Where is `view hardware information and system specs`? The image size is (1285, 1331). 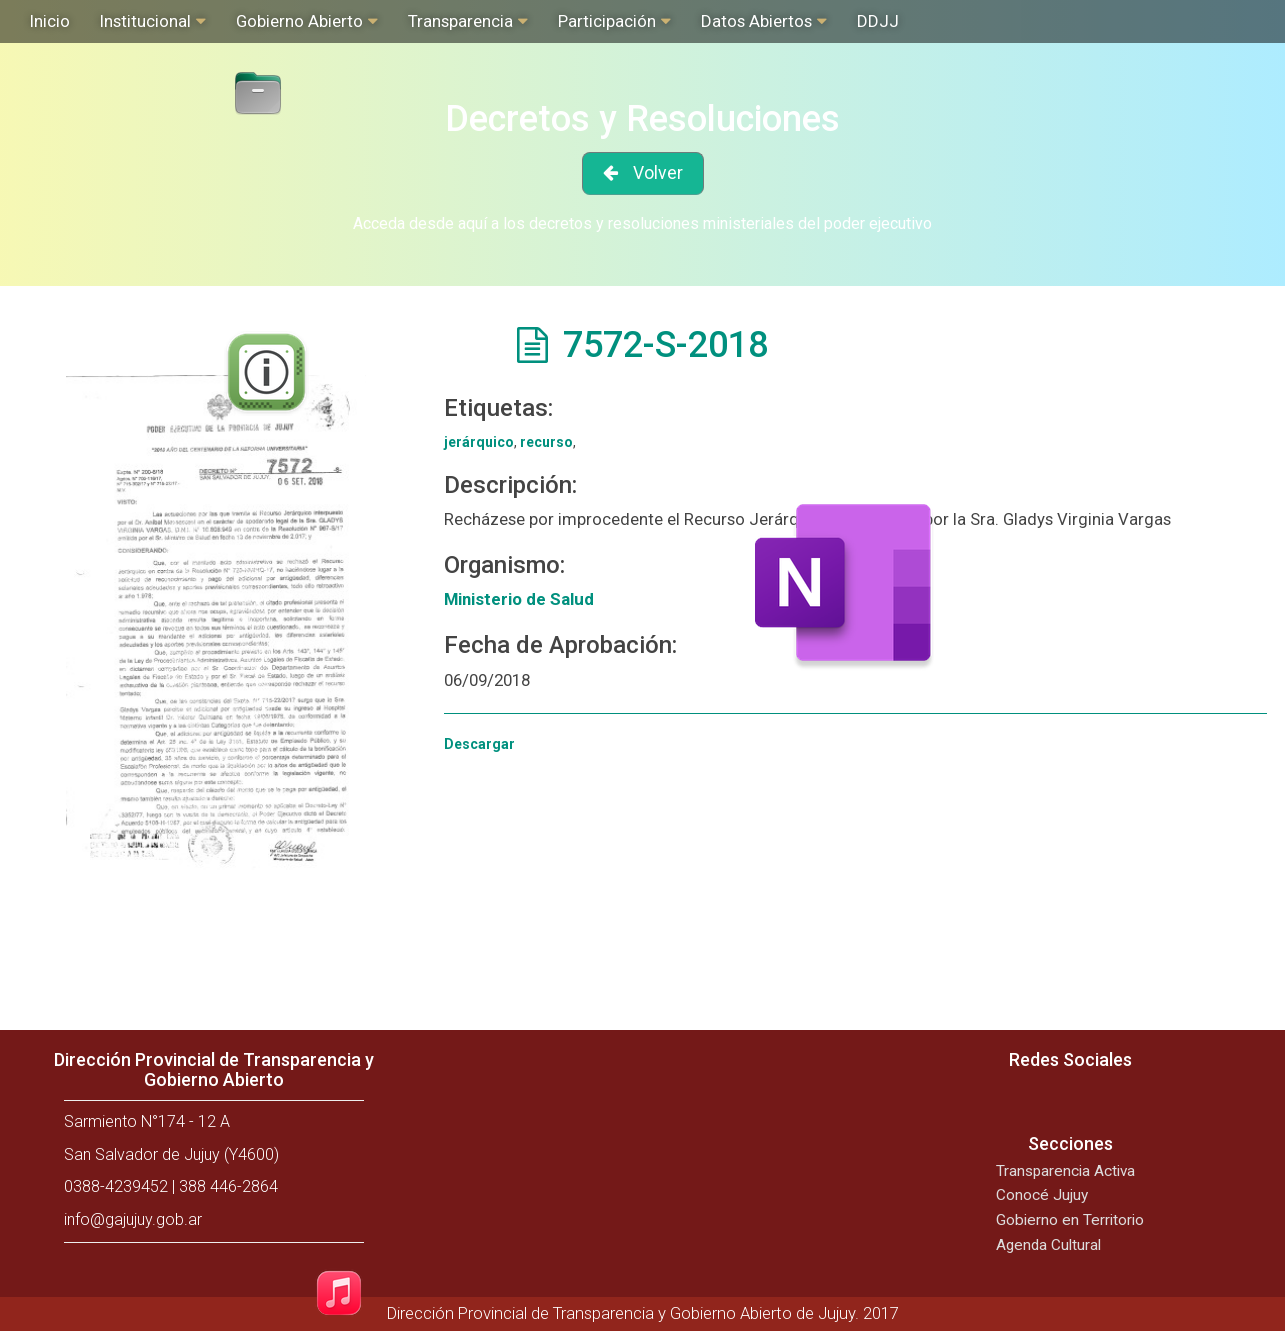
view hardware information and system specs is located at coordinates (266, 373).